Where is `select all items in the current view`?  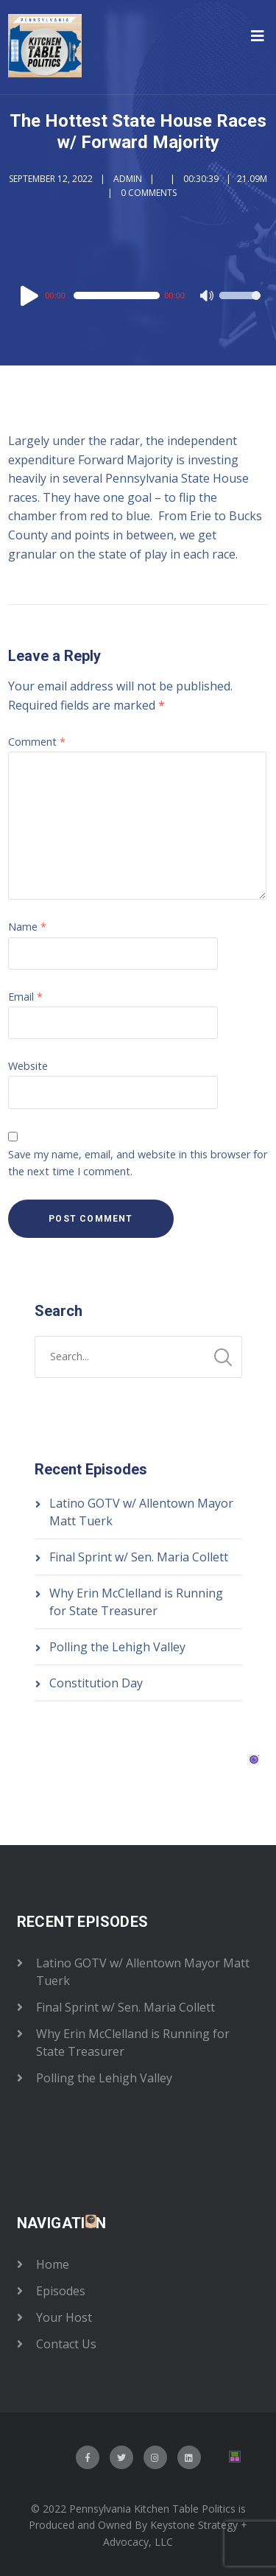 select all items in the current view is located at coordinates (235, 2457).